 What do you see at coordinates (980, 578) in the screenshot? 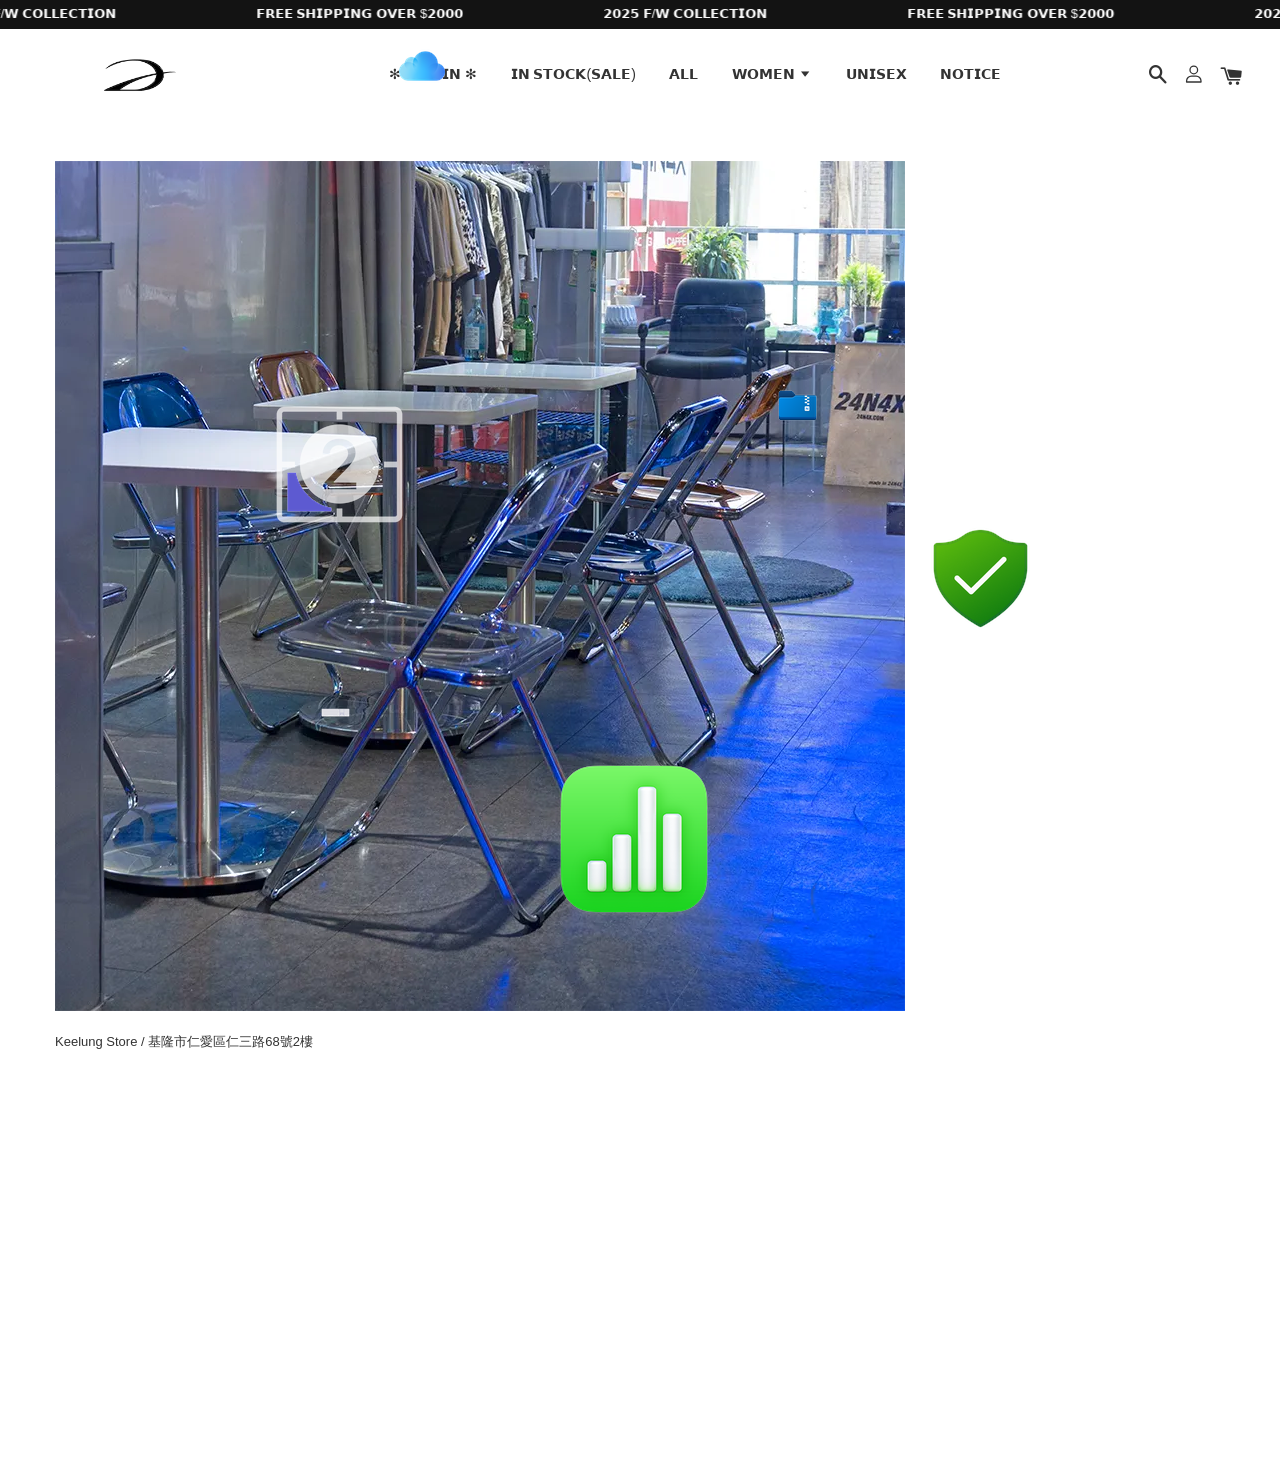
I see `indicates system security check passed` at bounding box center [980, 578].